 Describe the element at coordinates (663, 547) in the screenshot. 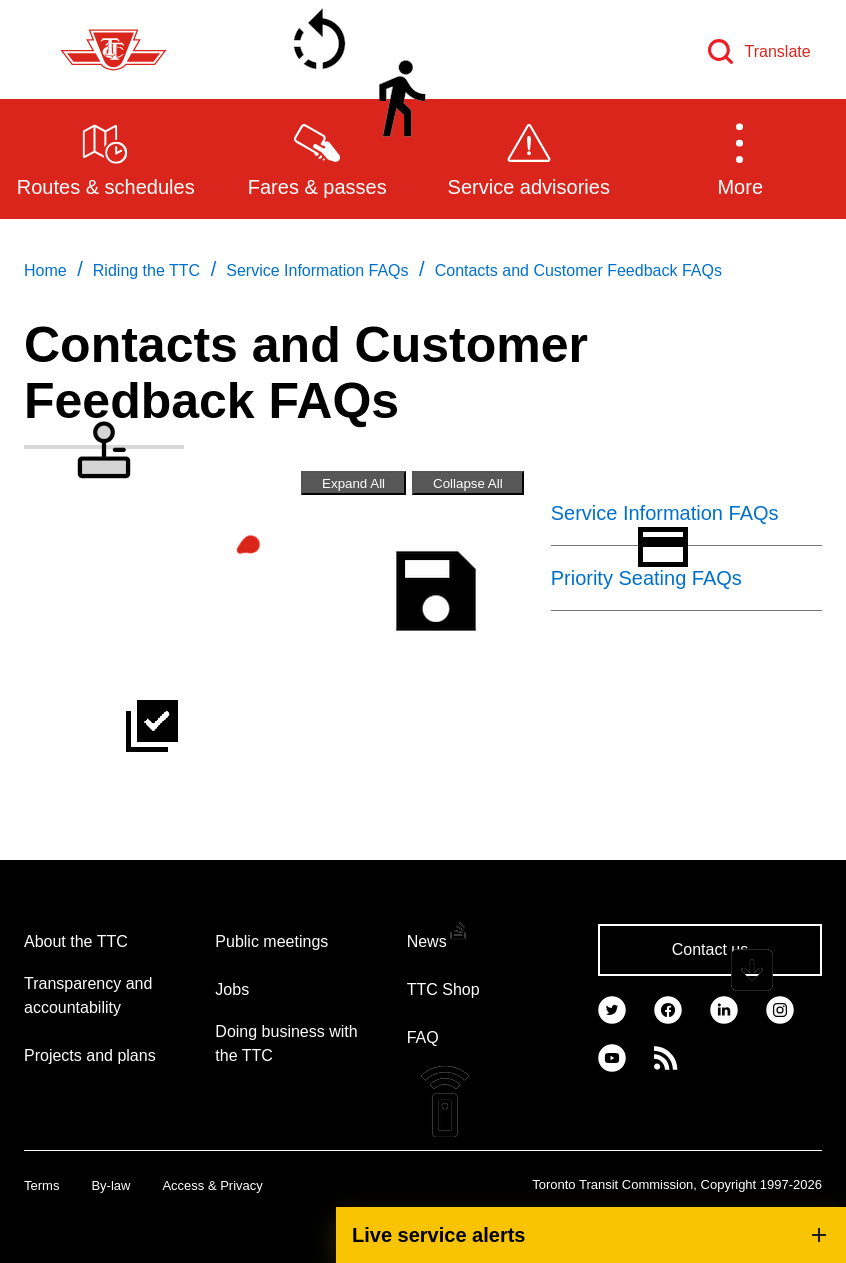

I see `access payment methods` at that location.